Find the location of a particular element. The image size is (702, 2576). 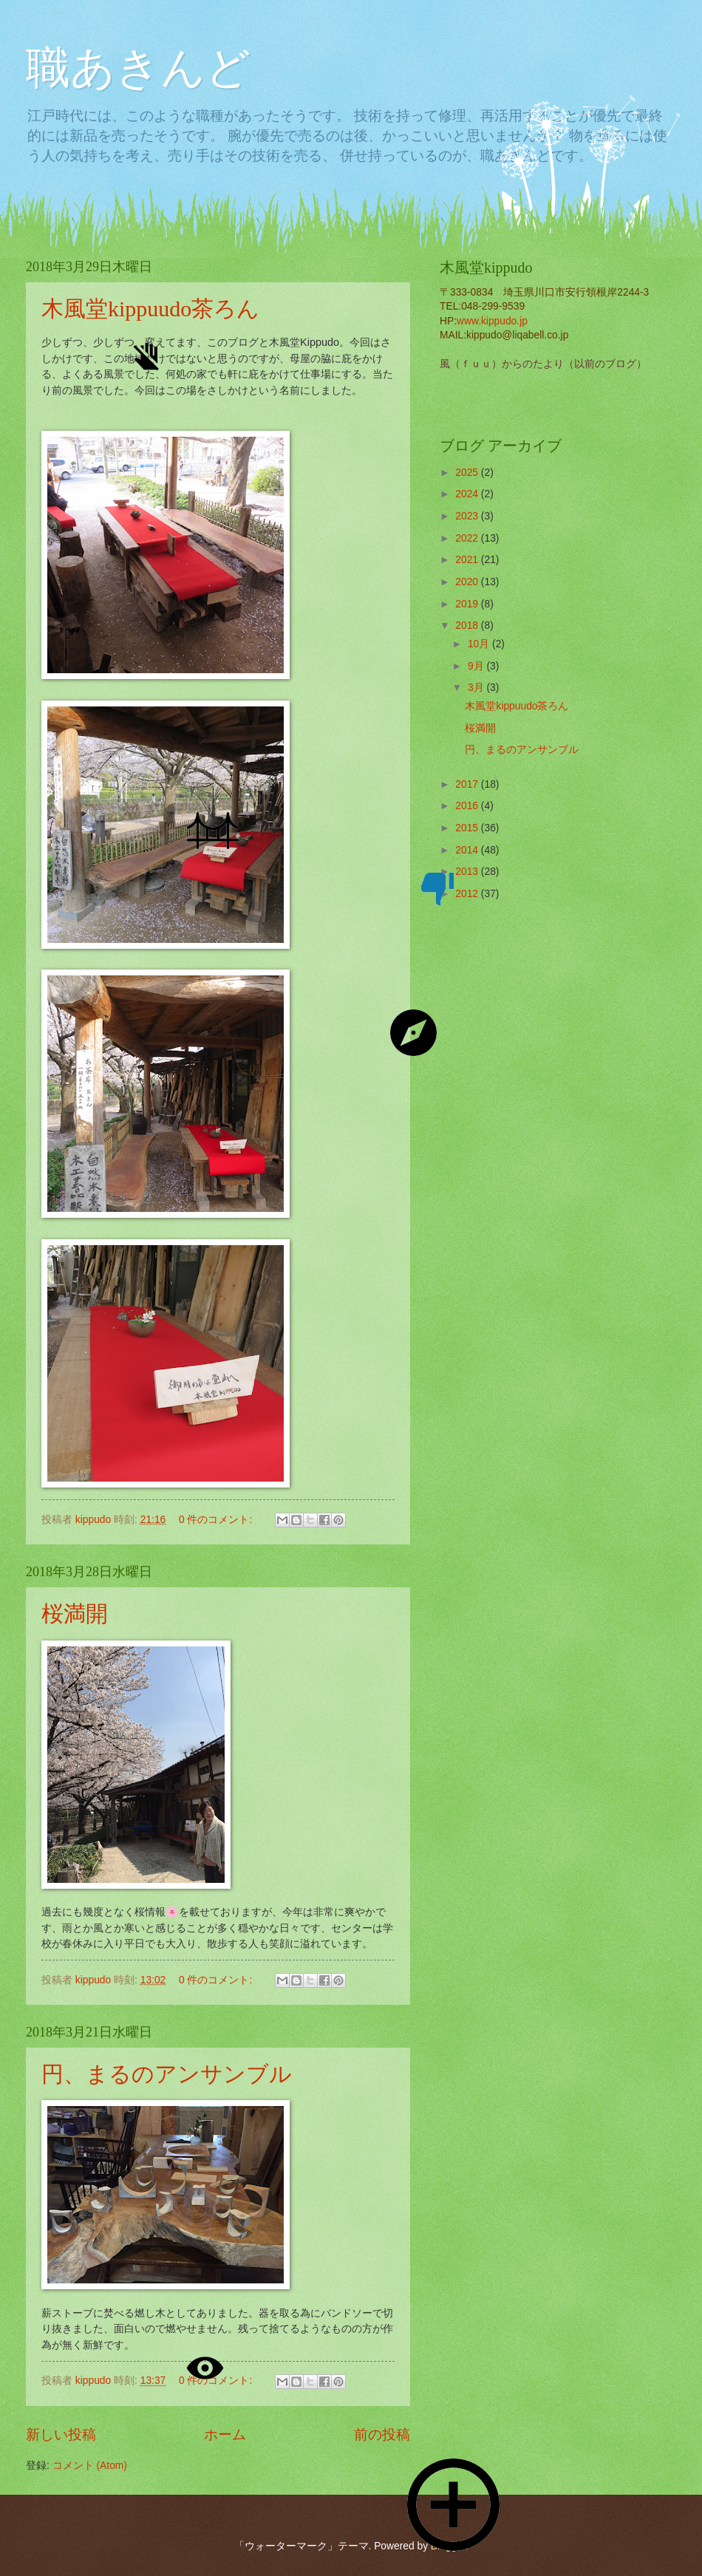

view bridge or crossing information is located at coordinates (213, 831).